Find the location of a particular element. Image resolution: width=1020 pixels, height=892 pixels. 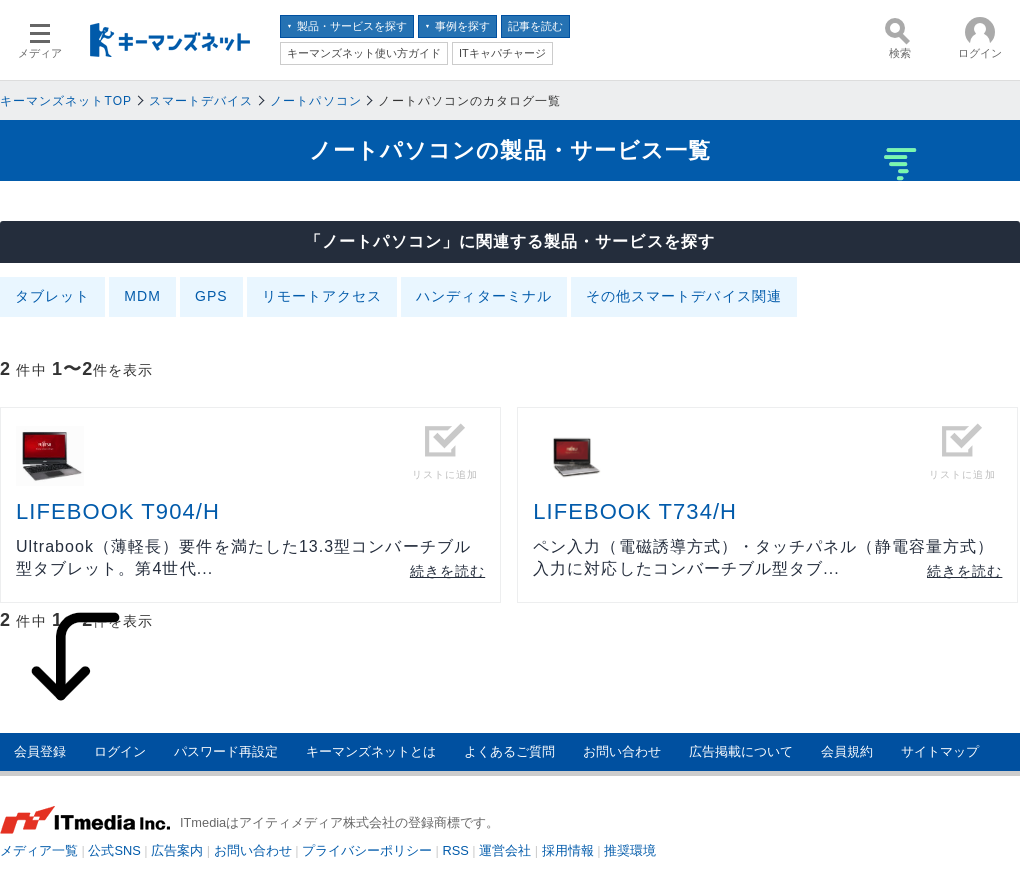

go back and down in navigation is located at coordinates (75, 656).